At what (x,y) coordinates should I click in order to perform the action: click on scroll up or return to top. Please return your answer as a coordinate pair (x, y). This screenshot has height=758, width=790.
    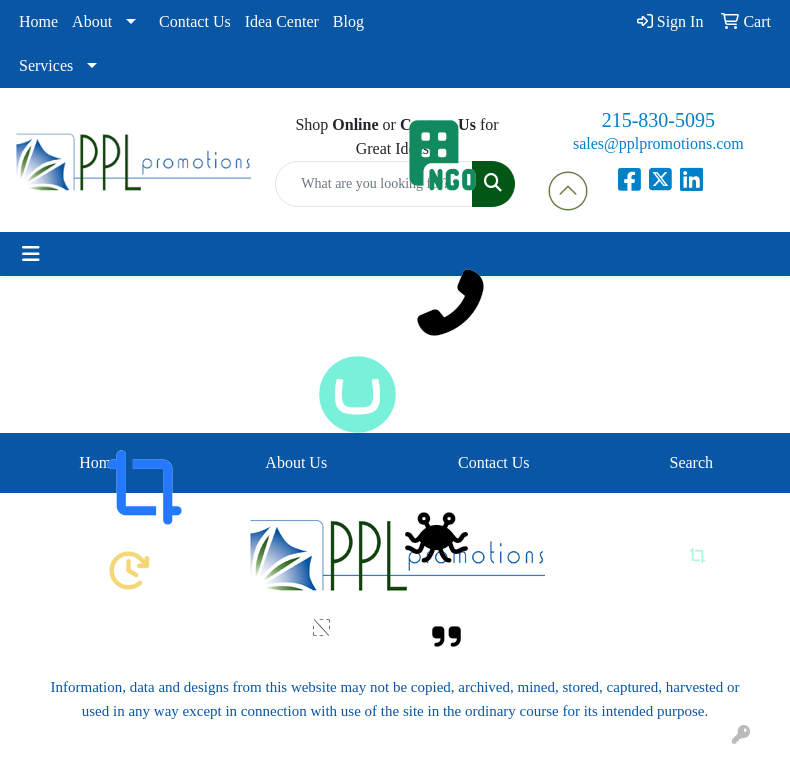
    Looking at the image, I should click on (568, 191).